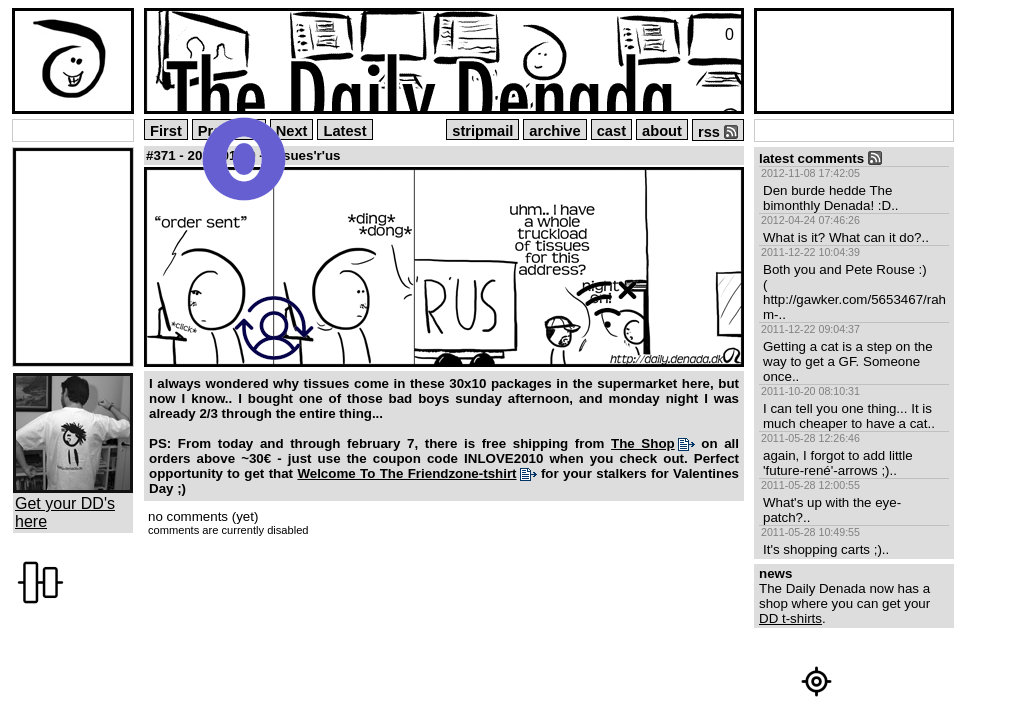  Describe the element at coordinates (607, 303) in the screenshot. I see `indicates no wifi connection available` at that location.